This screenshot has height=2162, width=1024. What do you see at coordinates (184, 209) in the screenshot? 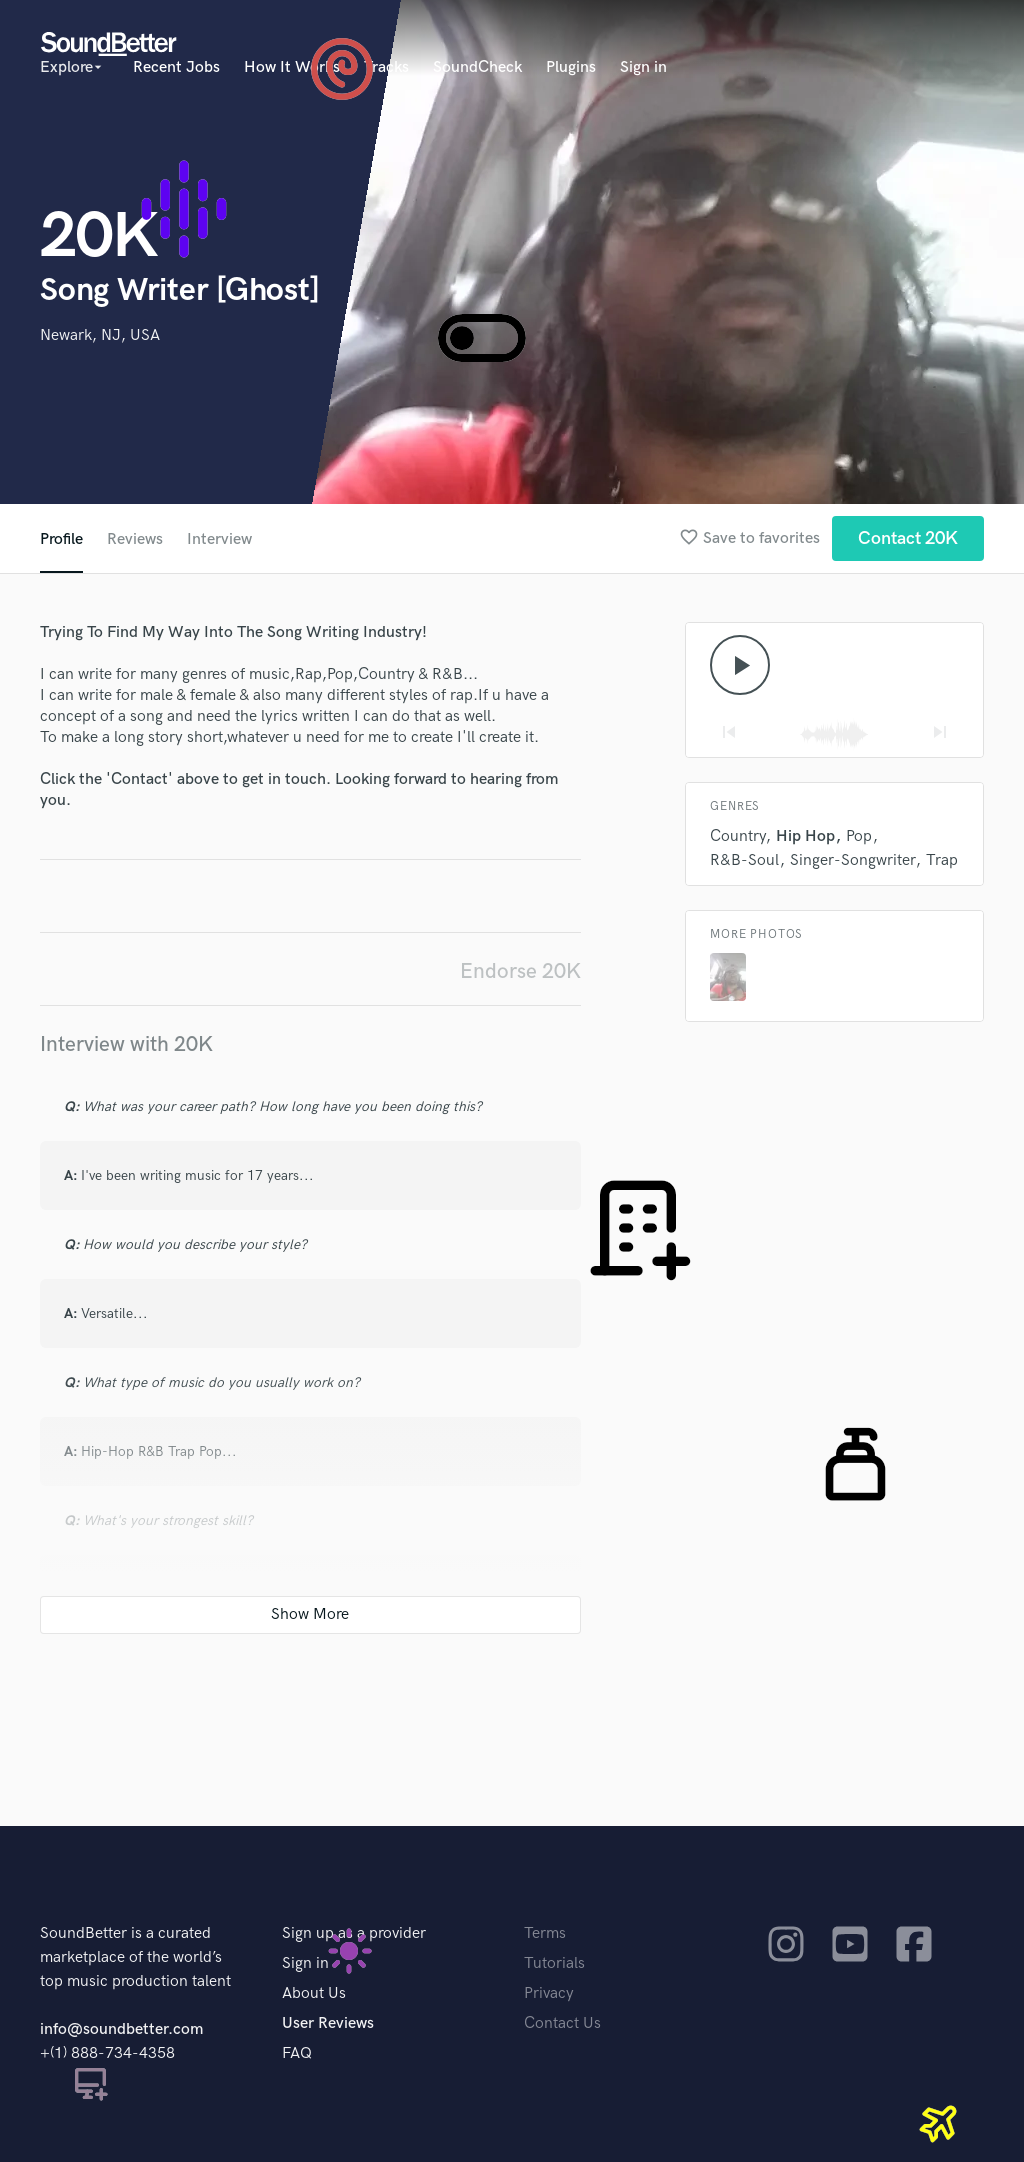
I see `open google podcasts app` at bounding box center [184, 209].